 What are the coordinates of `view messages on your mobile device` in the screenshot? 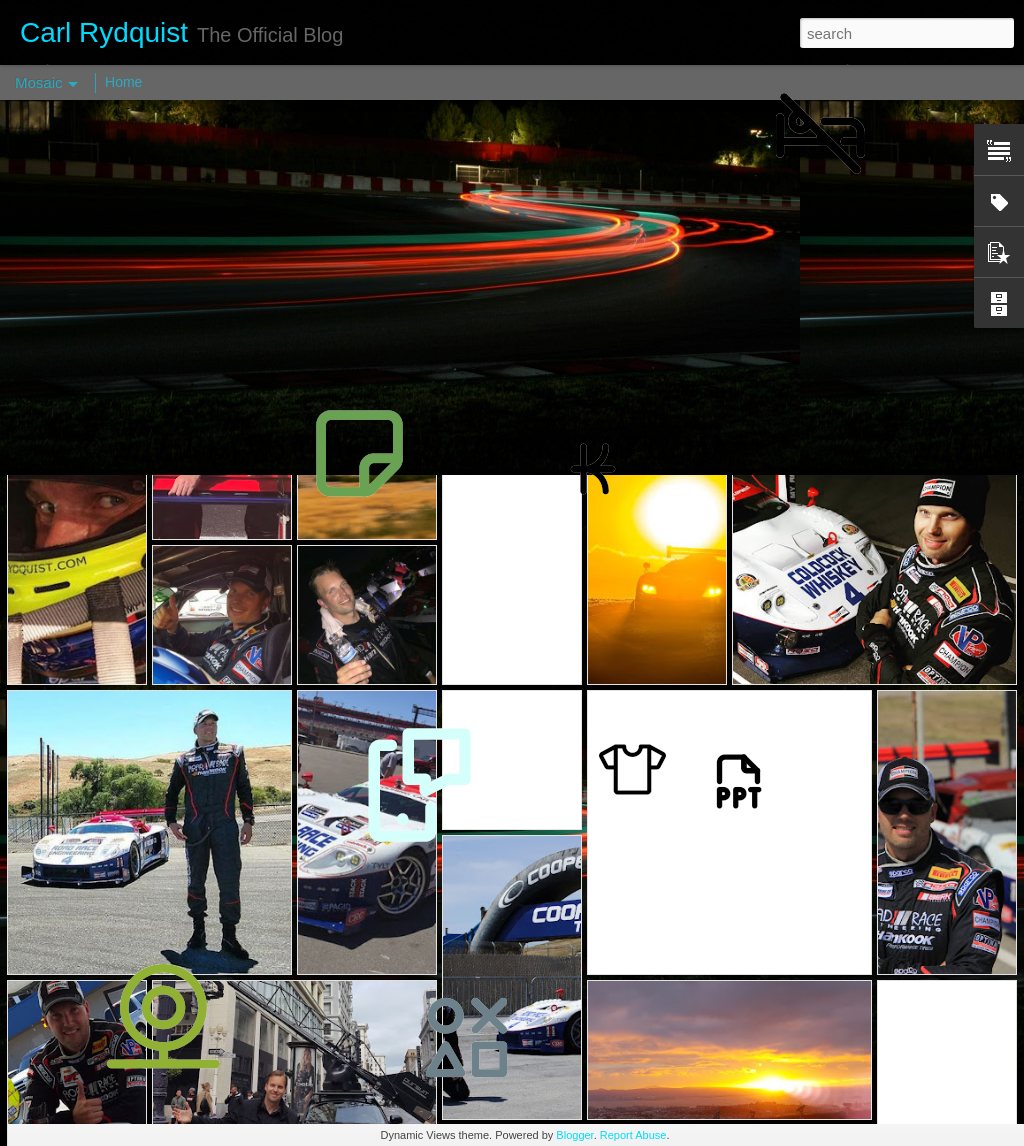 It's located at (414, 785).